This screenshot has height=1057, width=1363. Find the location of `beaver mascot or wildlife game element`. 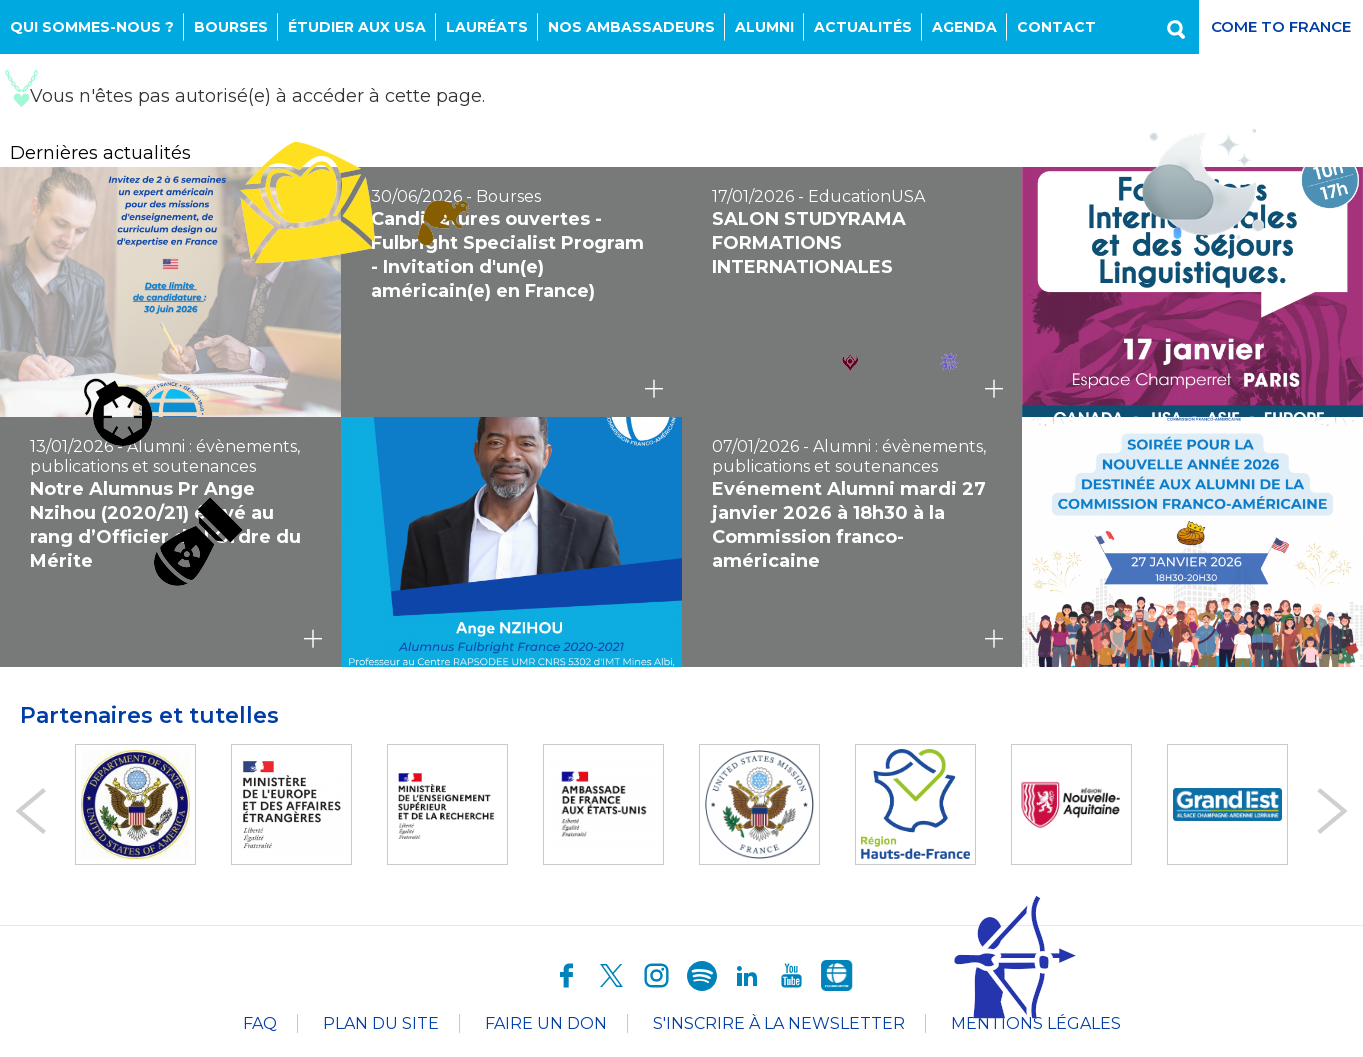

beaver mascot or wildlife game element is located at coordinates (444, 223).